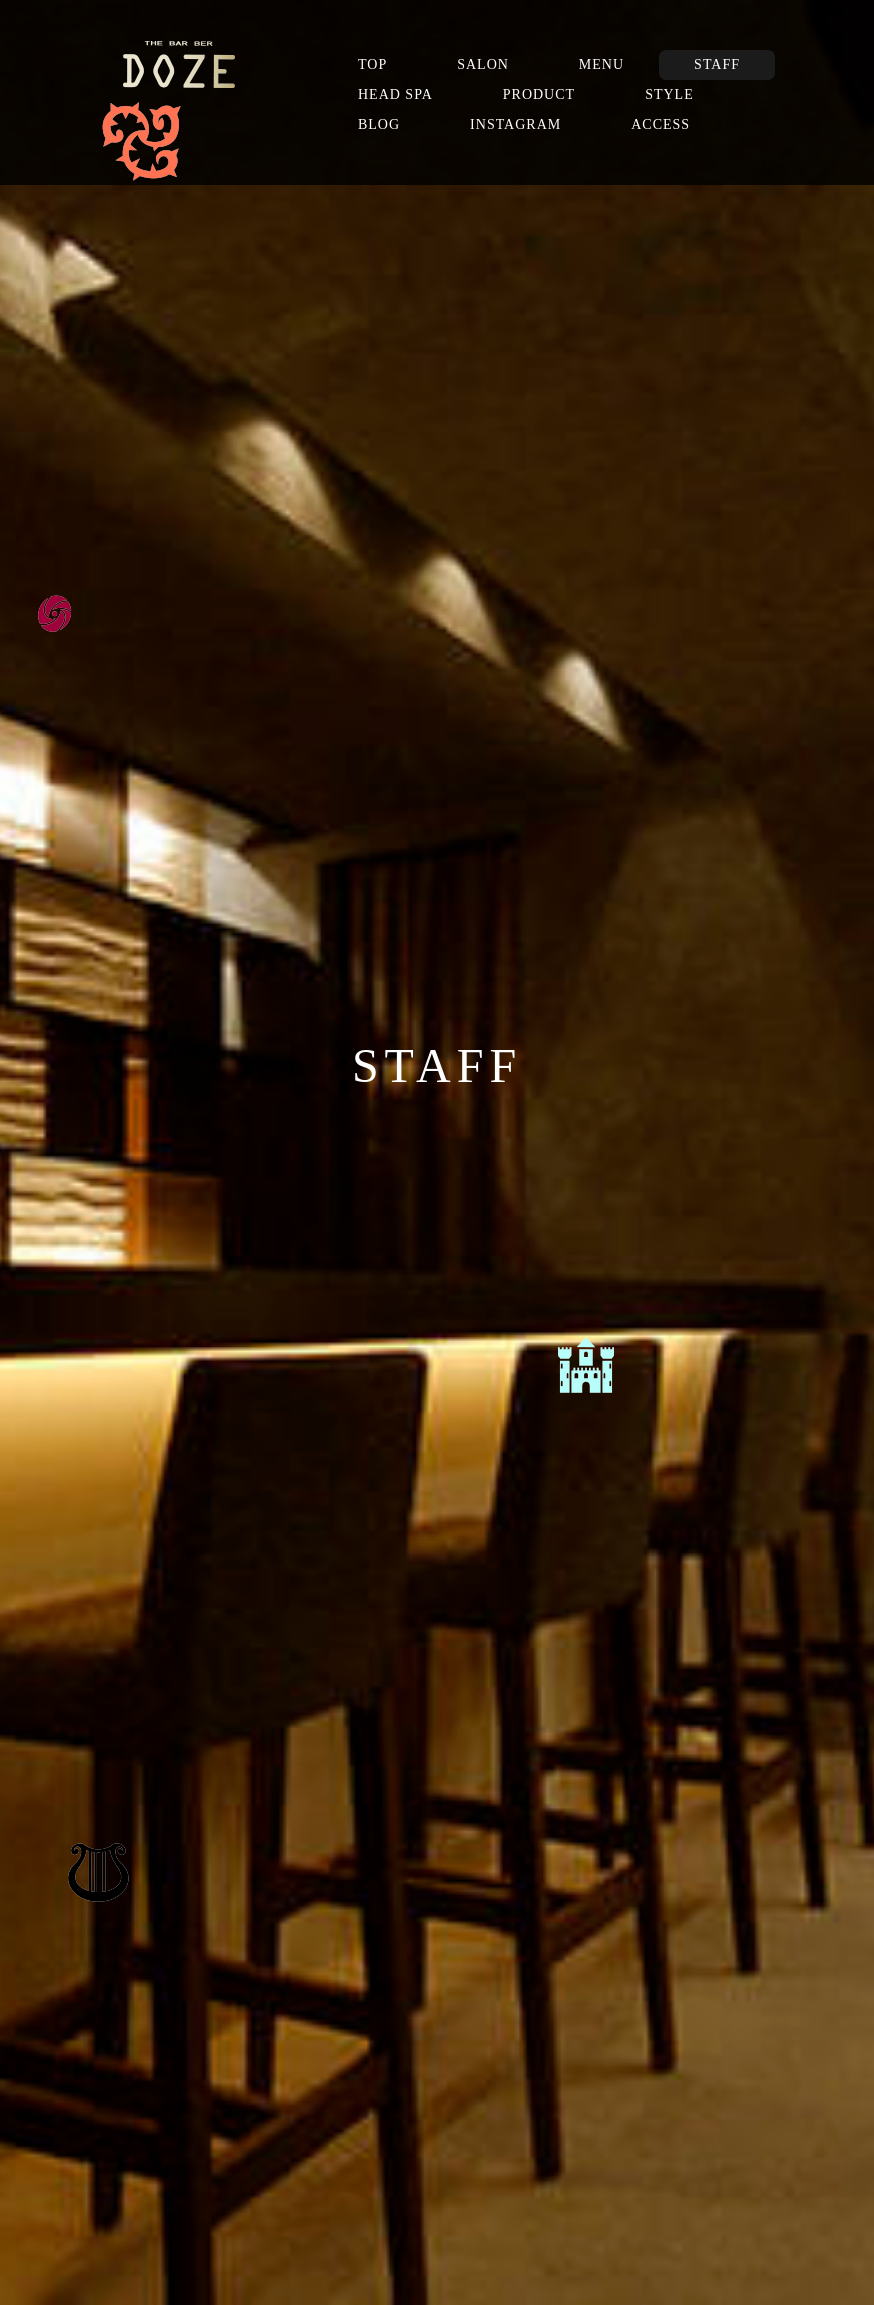 This screenshot has width=874, height=2305. What do you see at coordinates (54, 613) in the screenshot?
I see `camera shutter or aperture control` at bounding box center [54, 613].